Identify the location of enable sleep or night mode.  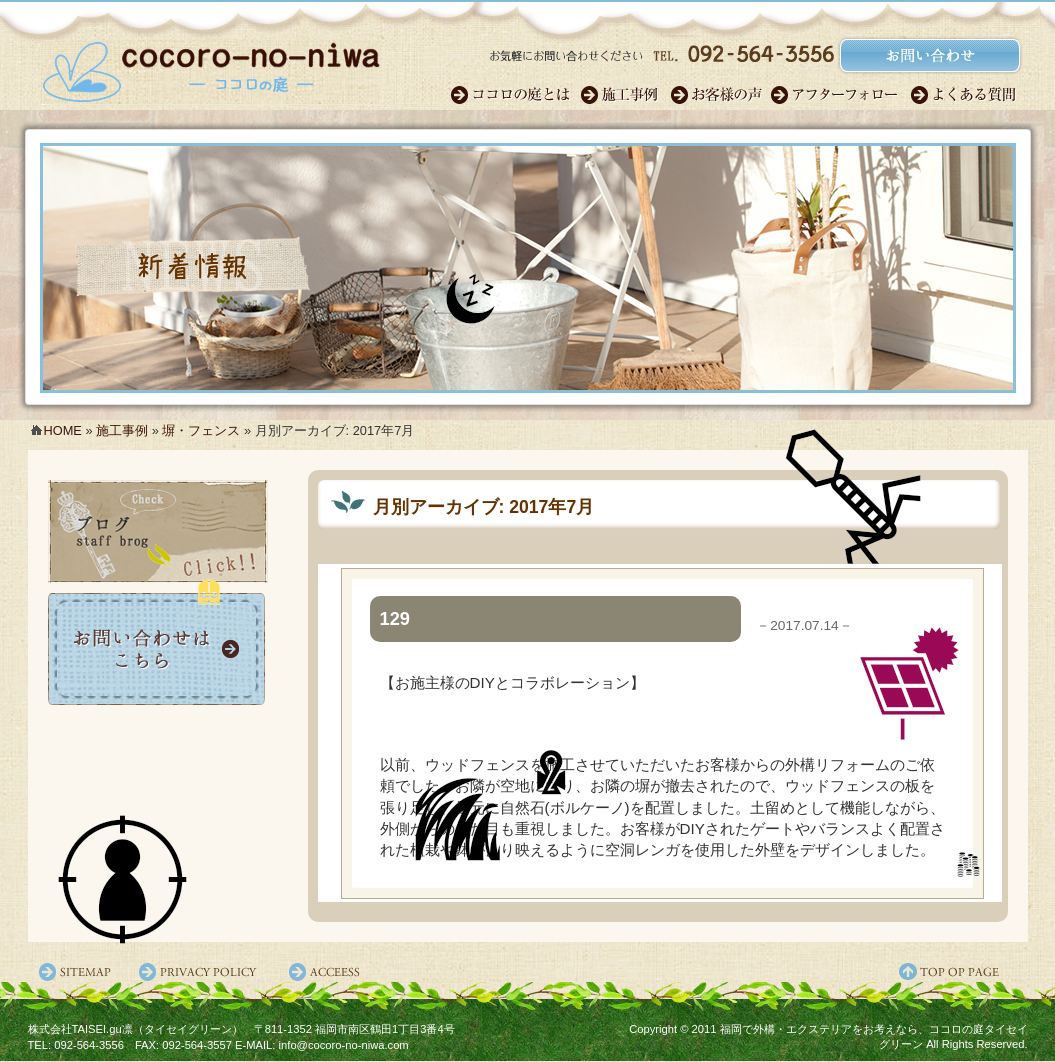
(471, 299).